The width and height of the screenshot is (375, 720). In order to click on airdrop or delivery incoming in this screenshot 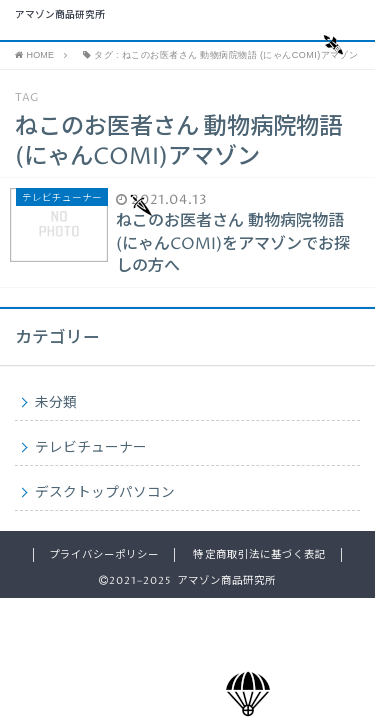, I will do `click(248, 694)`.